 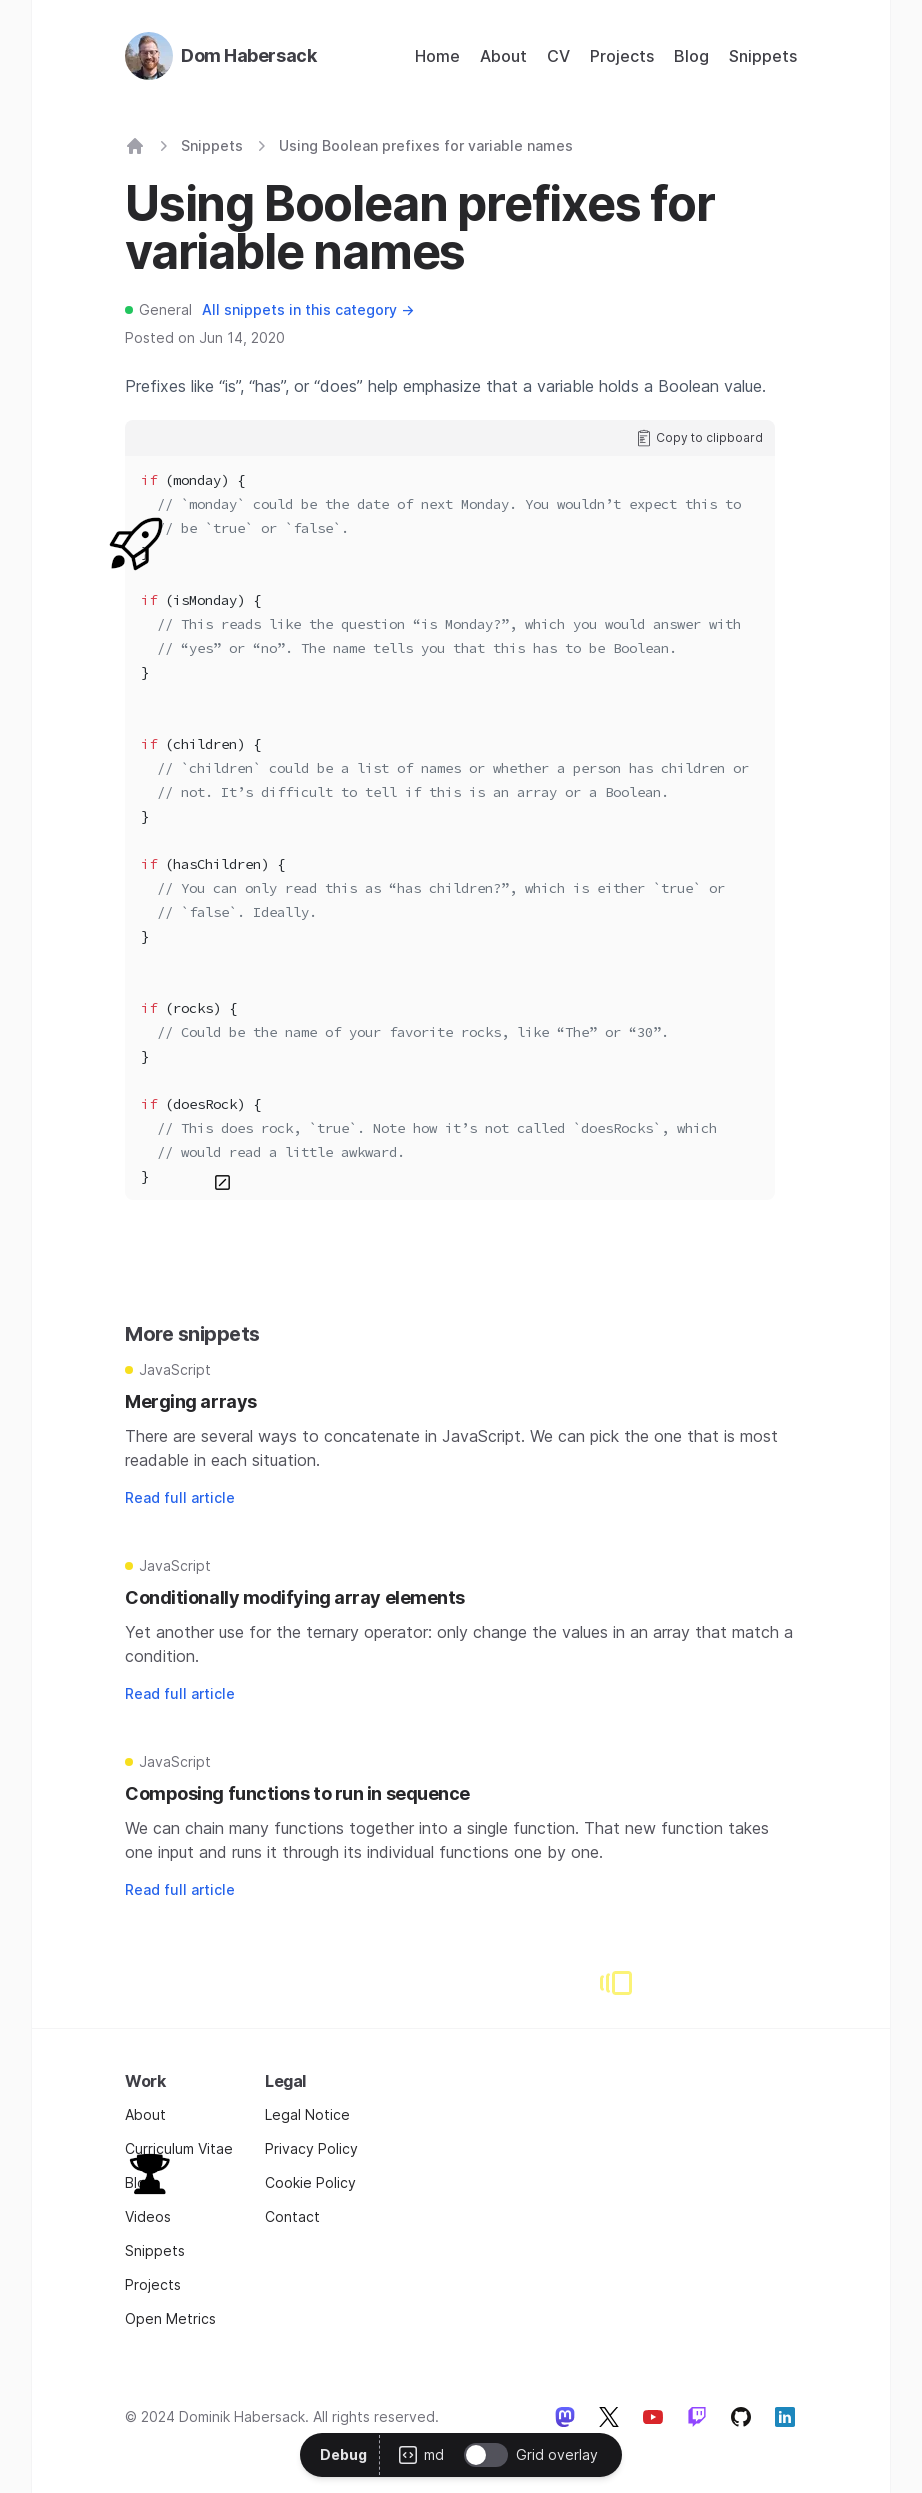 What do you see at coordinates (222, 1182) in the screenshot?
I see `indicates a file ignored in diff comparison` at bounding box center [222, 1182].